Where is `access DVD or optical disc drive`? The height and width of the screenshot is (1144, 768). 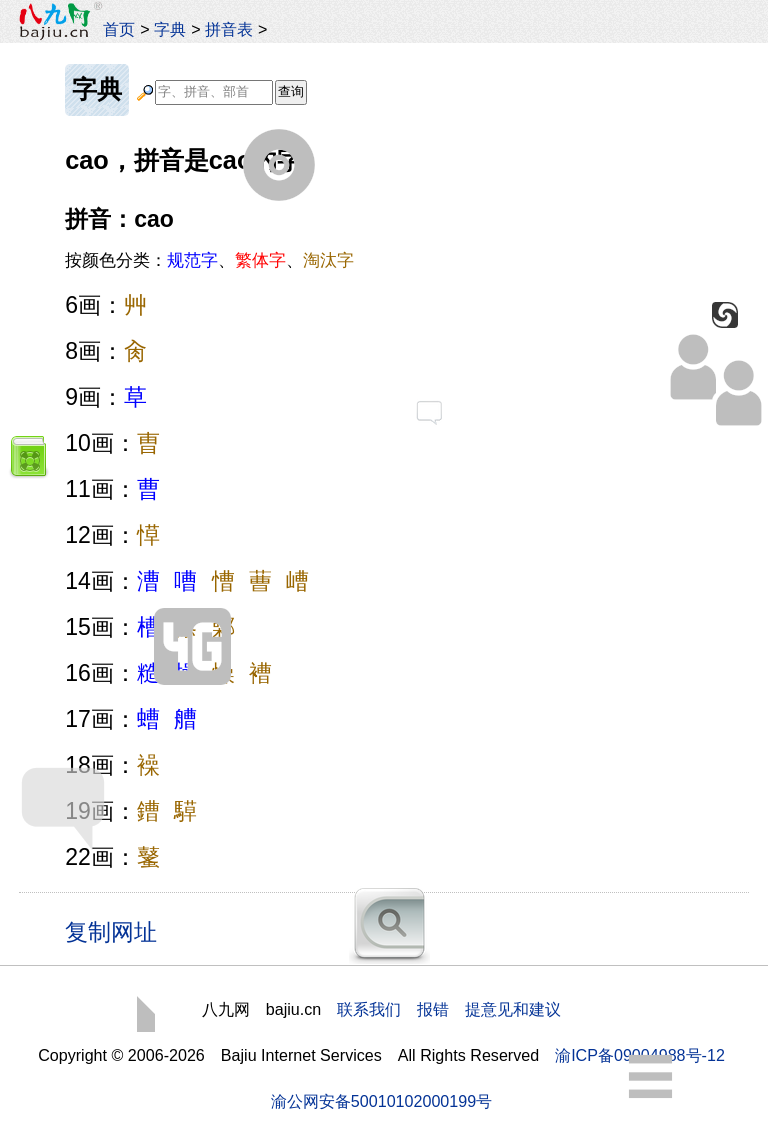 access DVD or optical disc drive is located at coordinates (279, 165).